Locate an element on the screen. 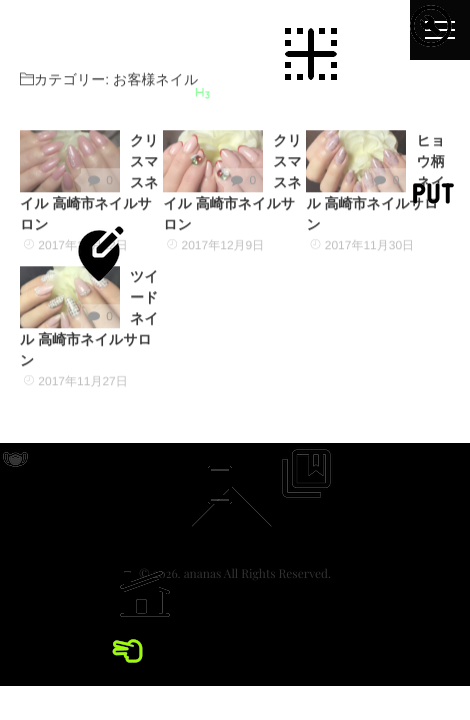 The image size is (470, 720). view mobile ad placements is located at coordinates (220, 485).